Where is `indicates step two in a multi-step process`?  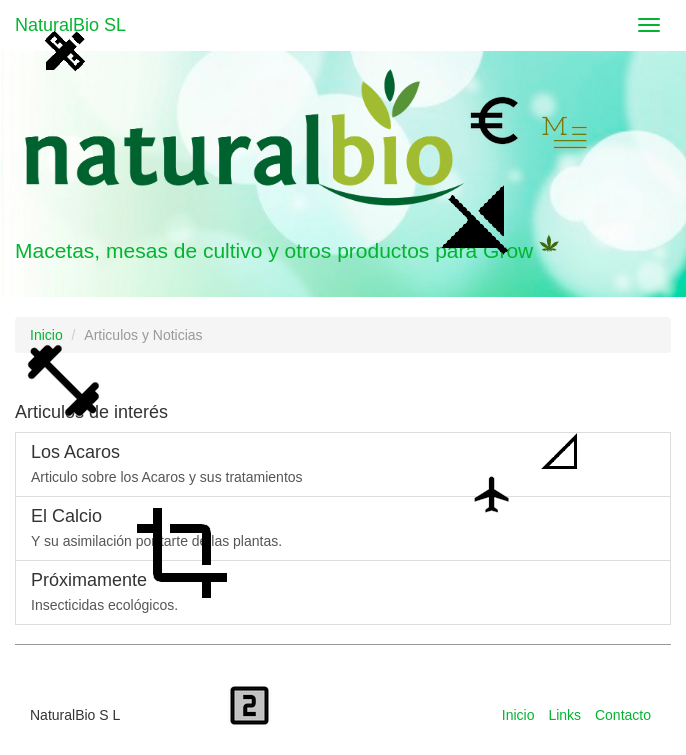 indicates step two in a multi-step process is located at coordinates (249, 705).